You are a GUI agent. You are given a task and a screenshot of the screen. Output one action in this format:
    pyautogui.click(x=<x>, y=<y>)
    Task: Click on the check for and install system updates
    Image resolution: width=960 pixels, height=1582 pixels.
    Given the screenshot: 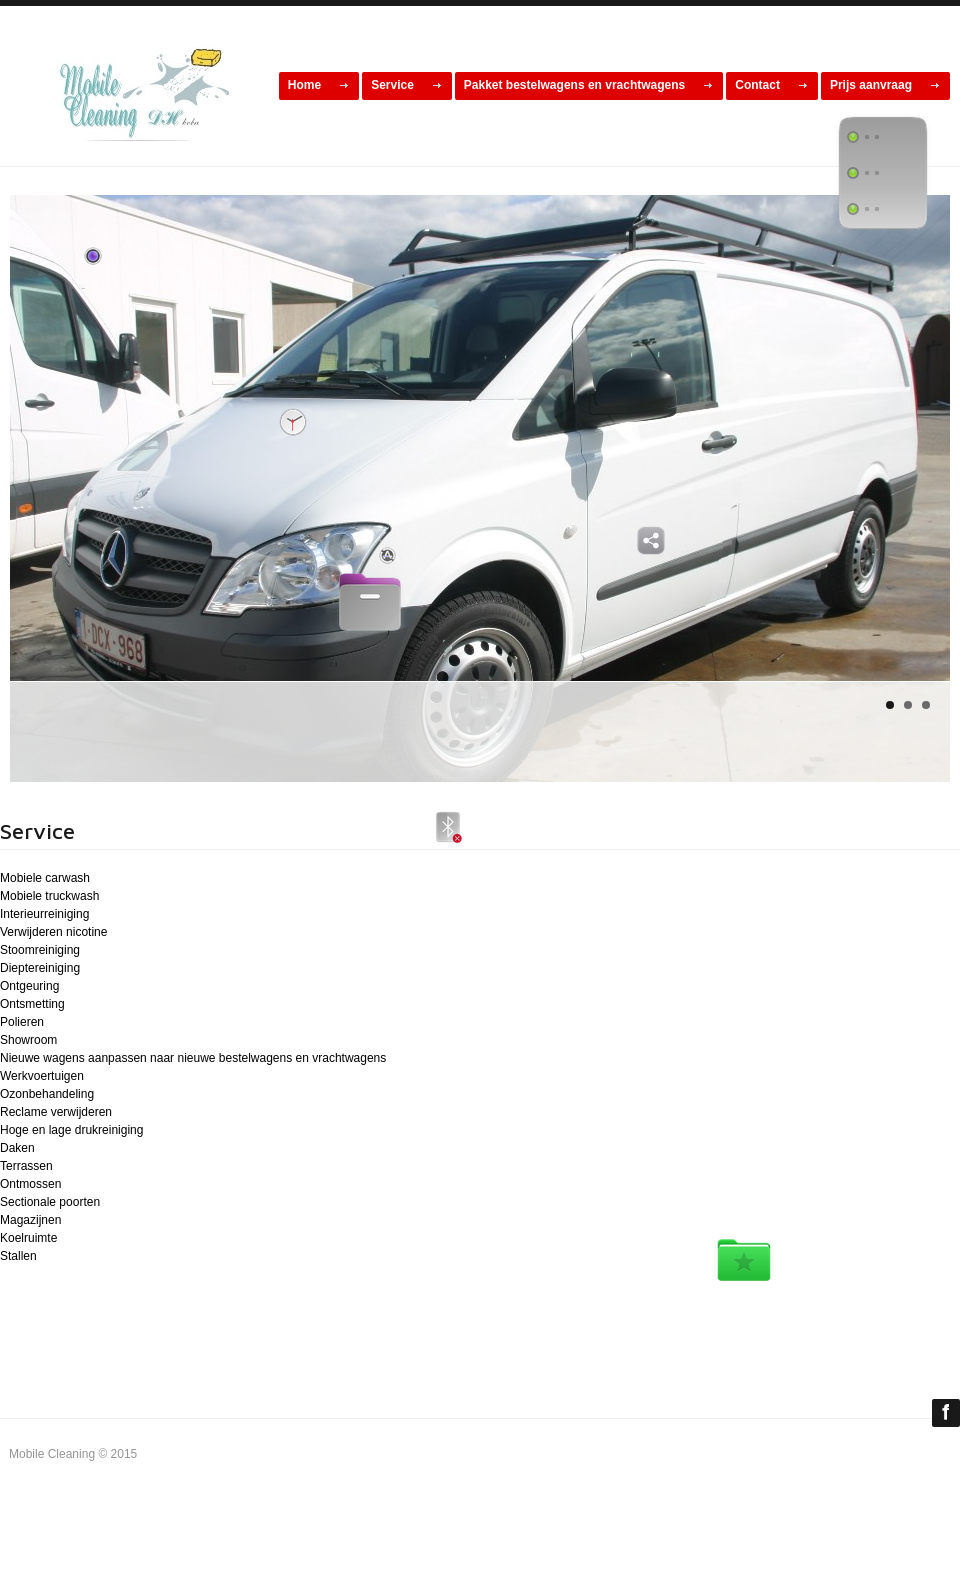 What is the action you would take?
    pyautogui.click(x=387, y=555)
    